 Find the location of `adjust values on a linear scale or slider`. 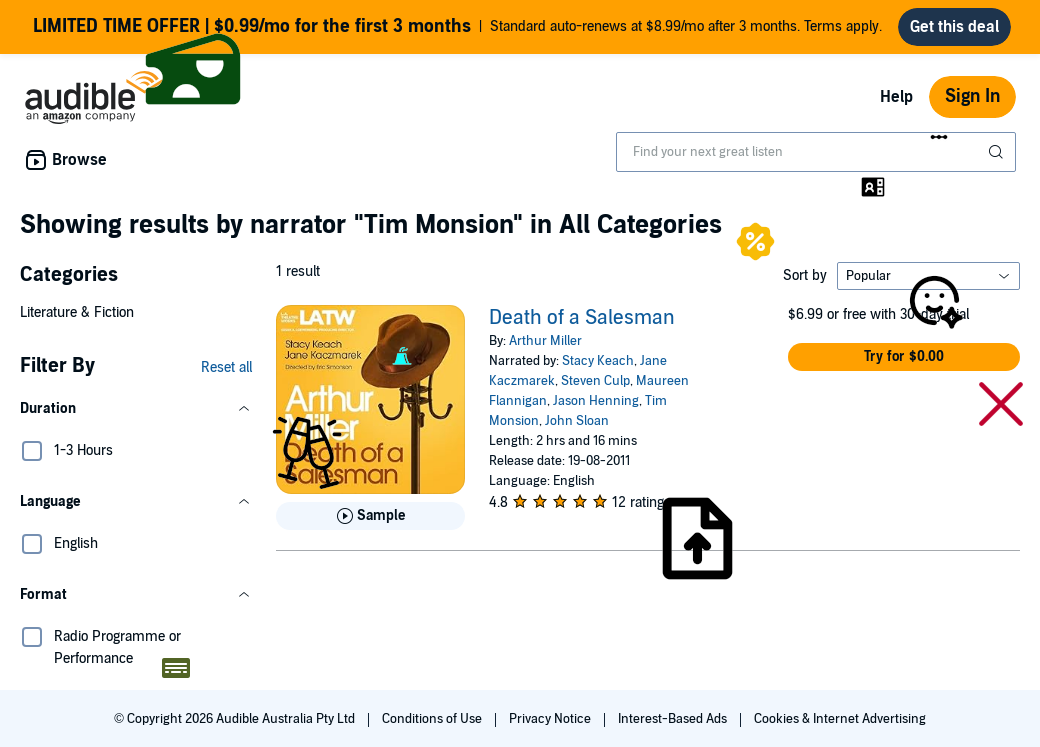

adjust values on a linear scale or slider is located at coordinates (939, 137).